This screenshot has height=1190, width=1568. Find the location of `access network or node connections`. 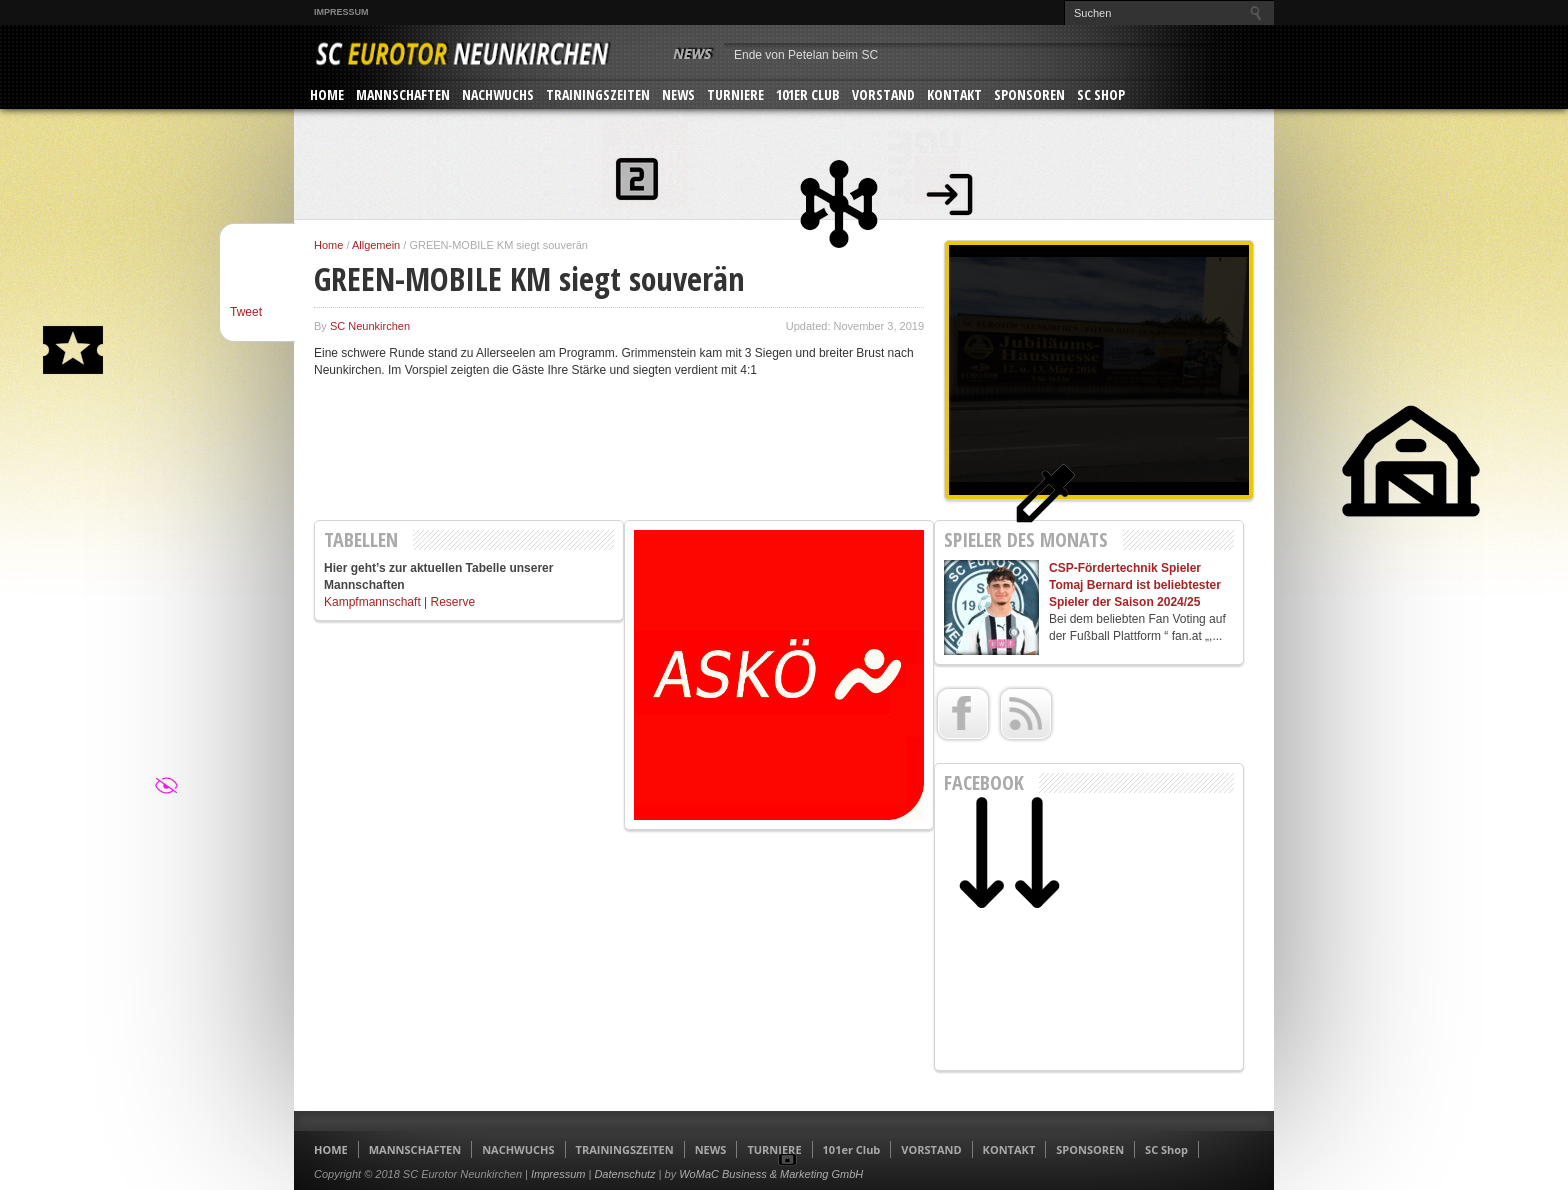

access network or node connections is located at coordinates (839, 204).